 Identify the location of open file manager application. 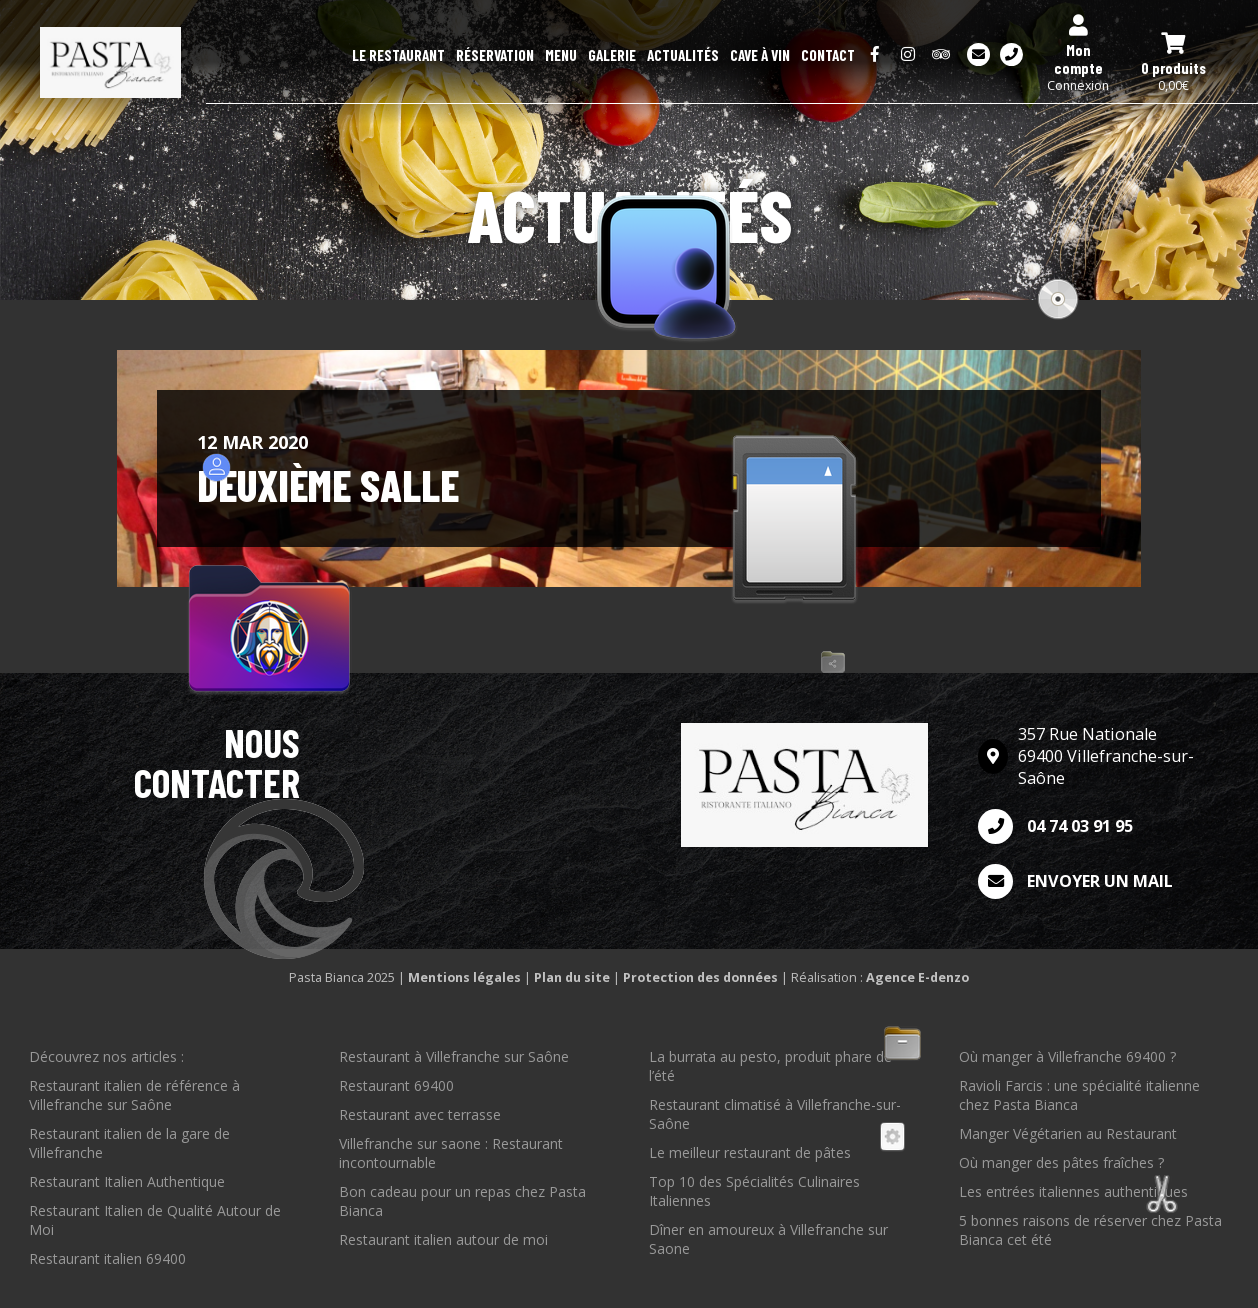
(902, 1042).